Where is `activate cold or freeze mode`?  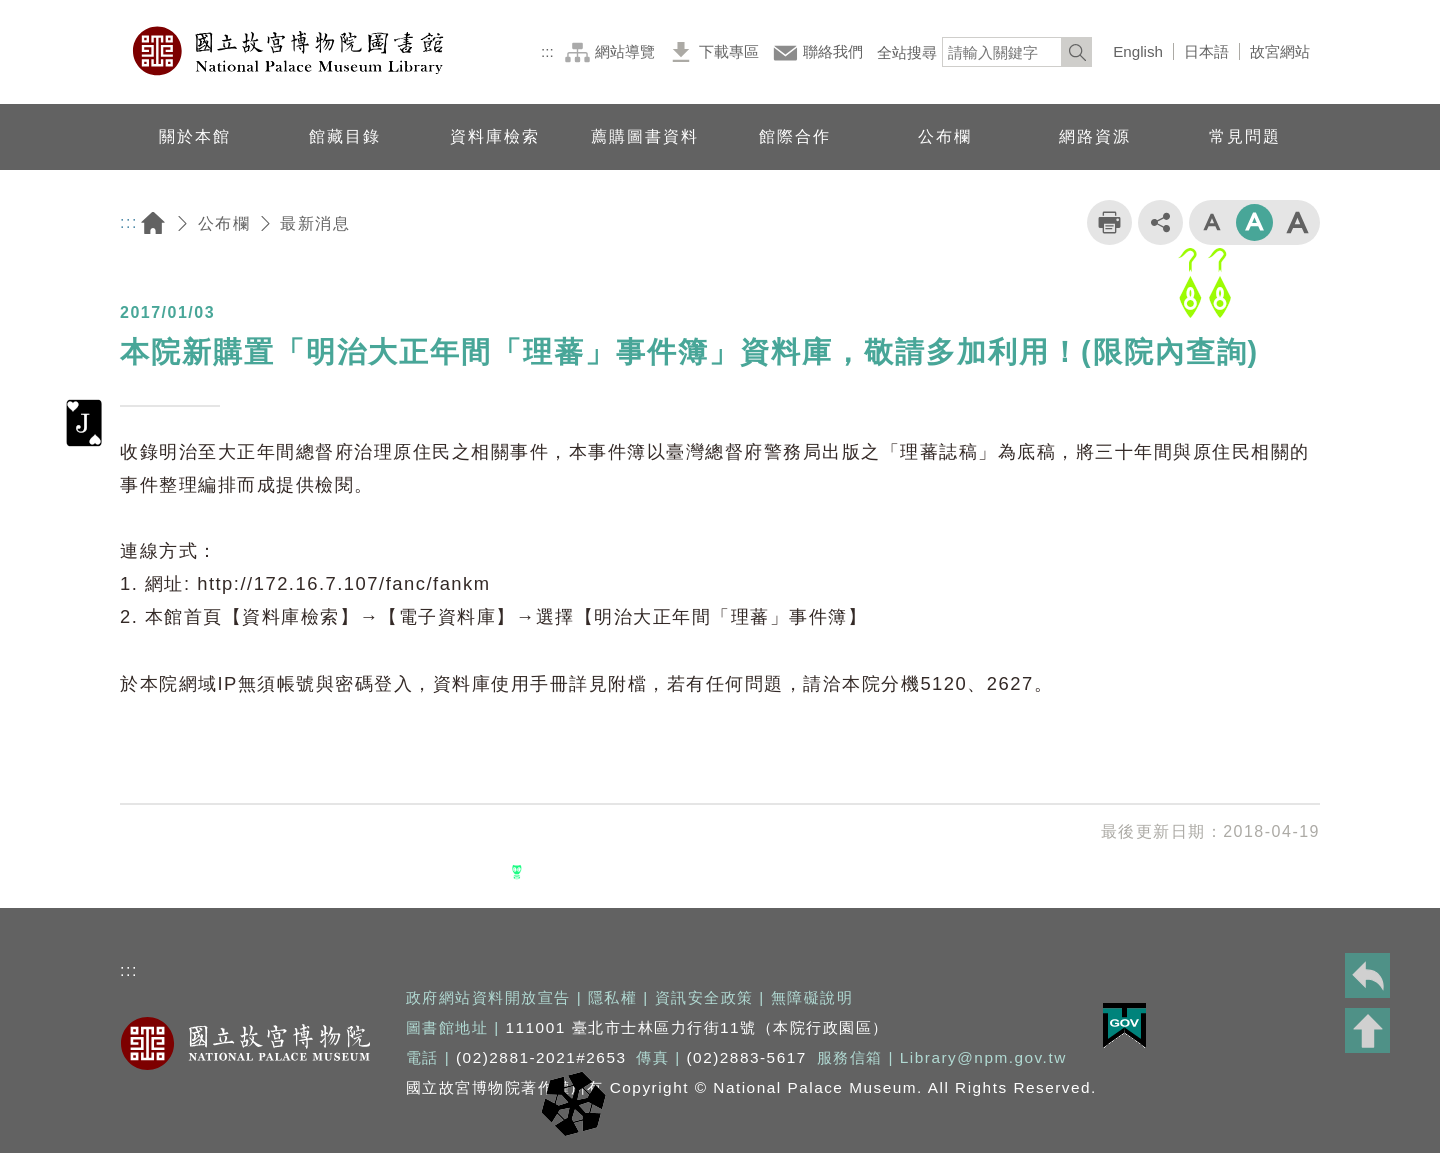
activate cold or freeze mode is located at coordinates (574, 1104).